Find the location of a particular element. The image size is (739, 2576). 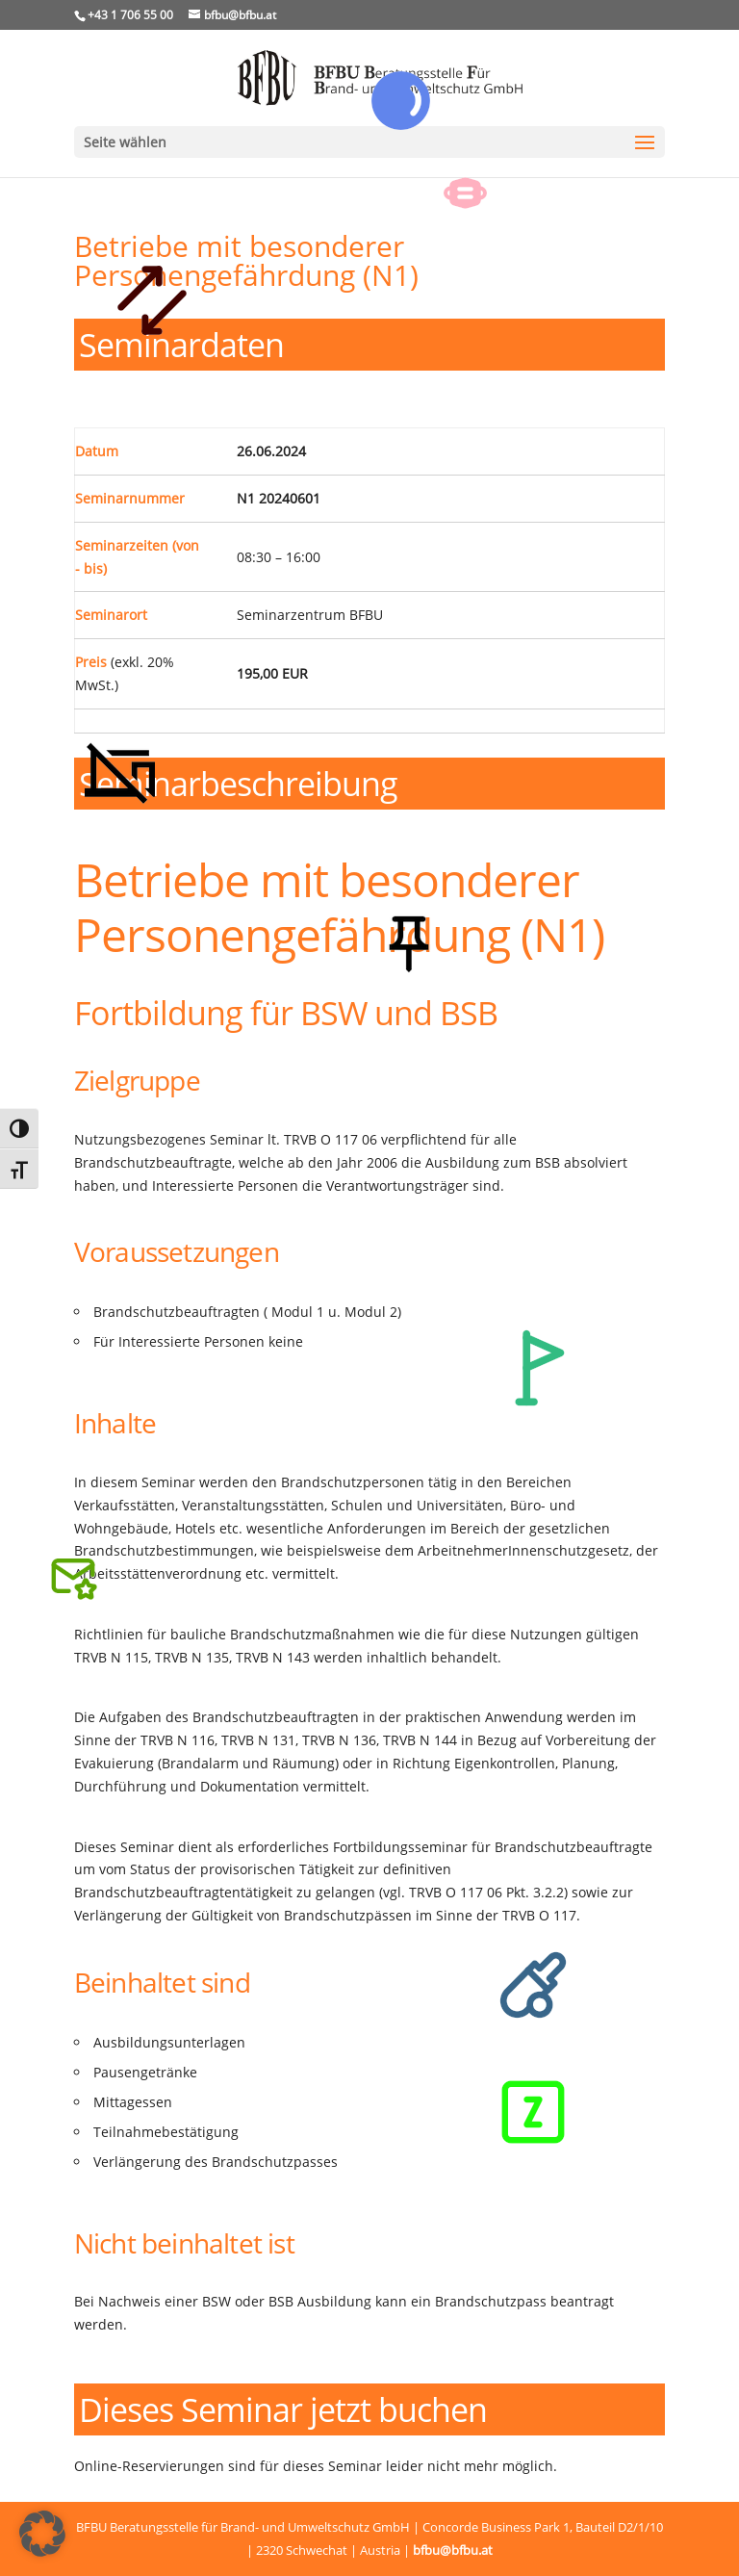

access cricket sports content or scores is located at coordinates (533, 1985).